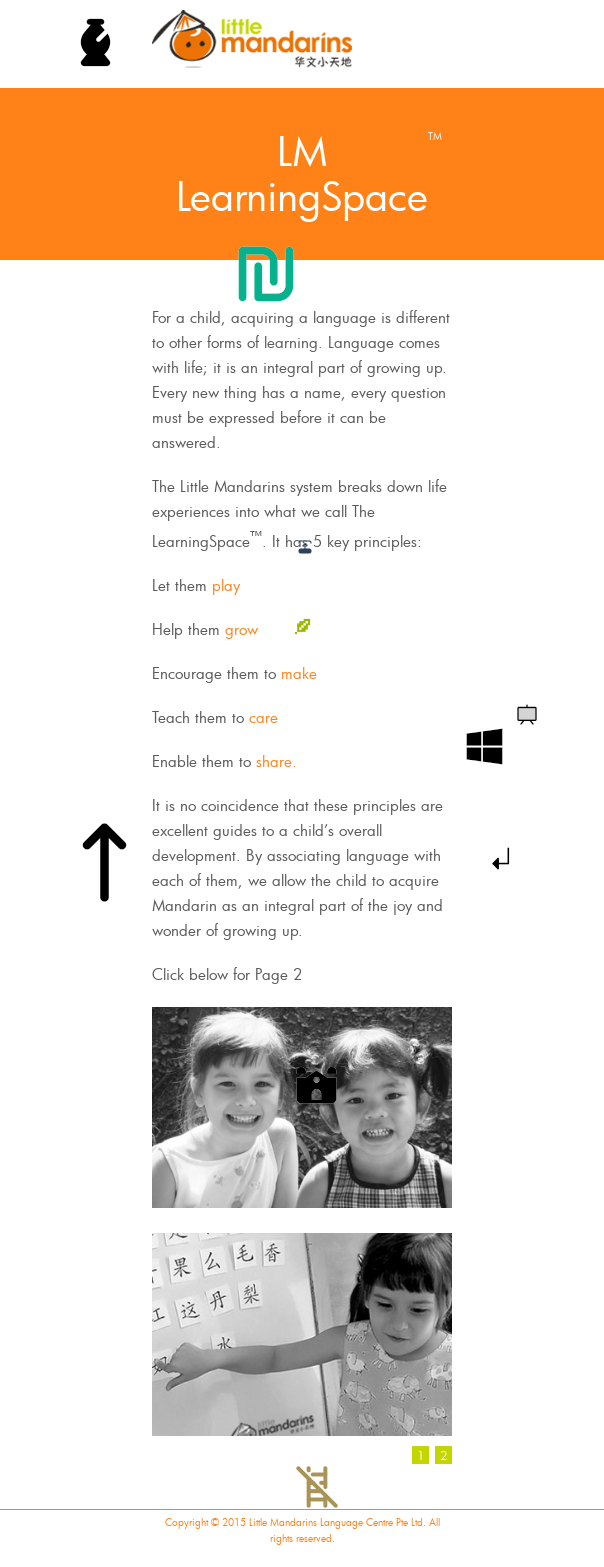 This screenshot has height=1567, width=604. I want to click on indicates Israeli new shekel currency, so click(266, 274).